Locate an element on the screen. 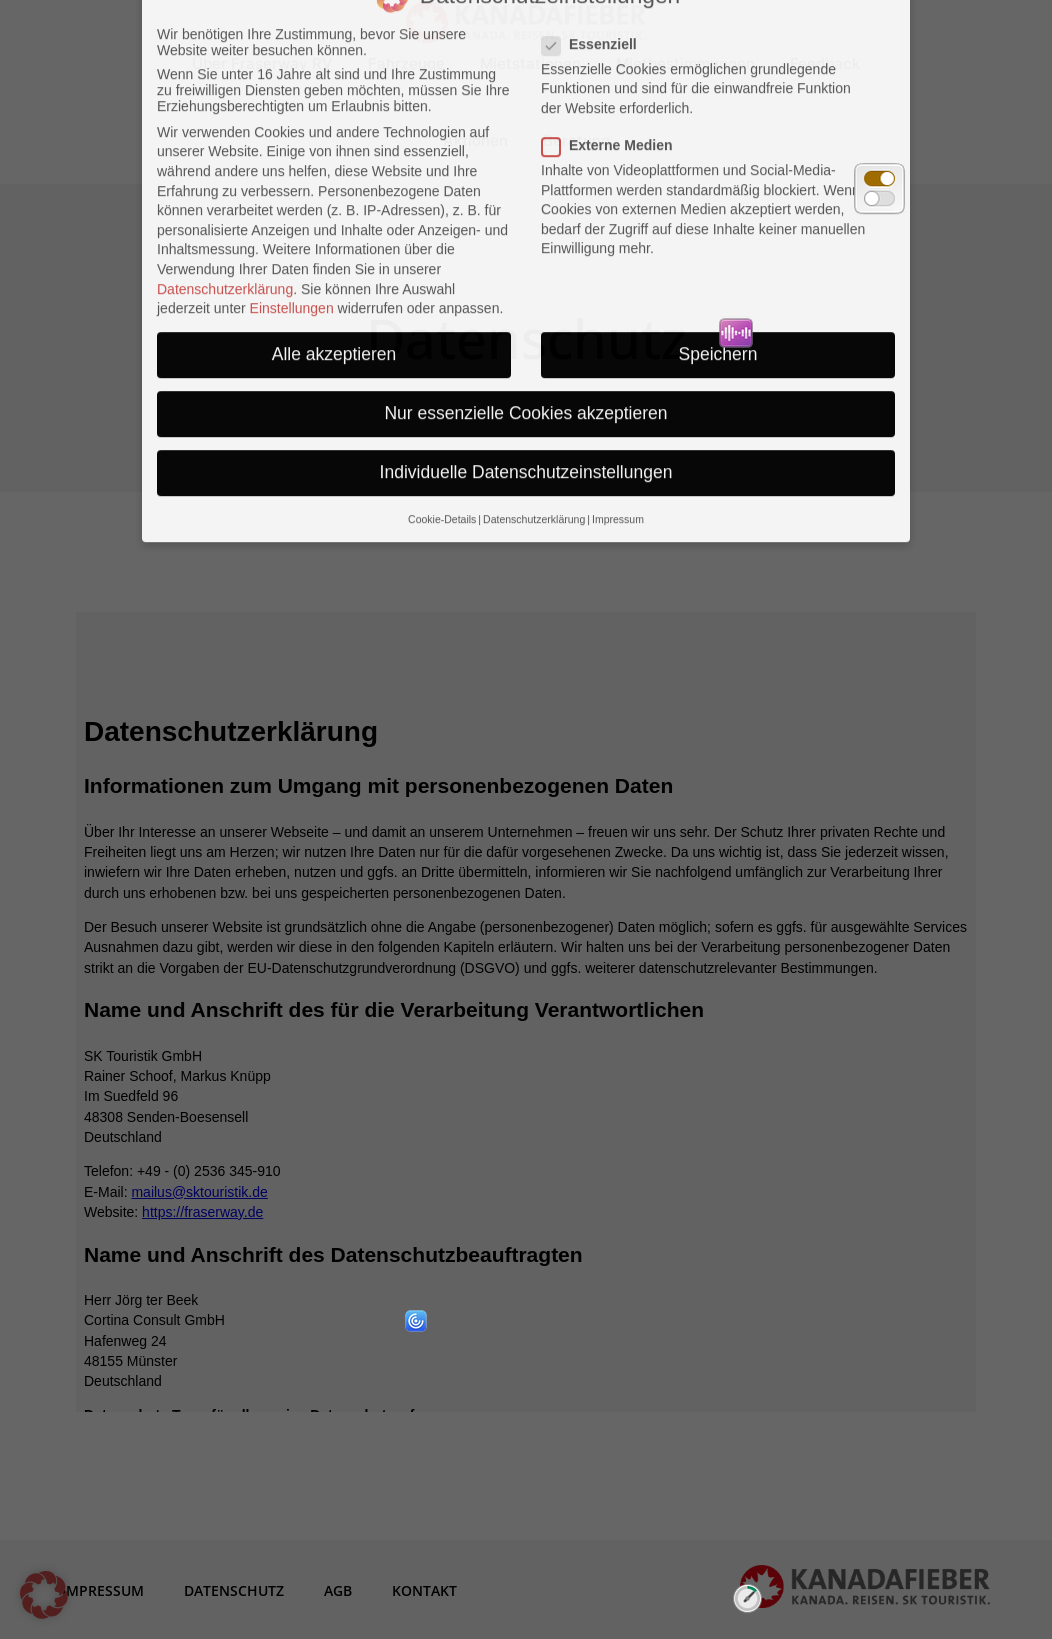 The image size is (1052, 1639). open sysprof system profiler is located at coordinates (747, 1598).